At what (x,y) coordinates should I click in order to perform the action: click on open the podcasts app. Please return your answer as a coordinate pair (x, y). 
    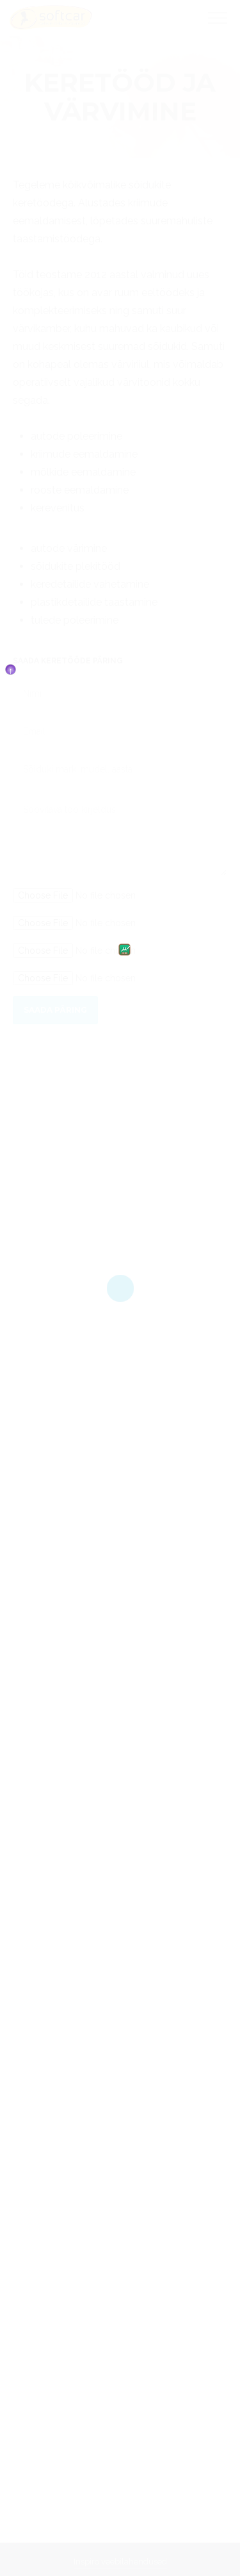
    Looking at the image, I should click on (10, 669).